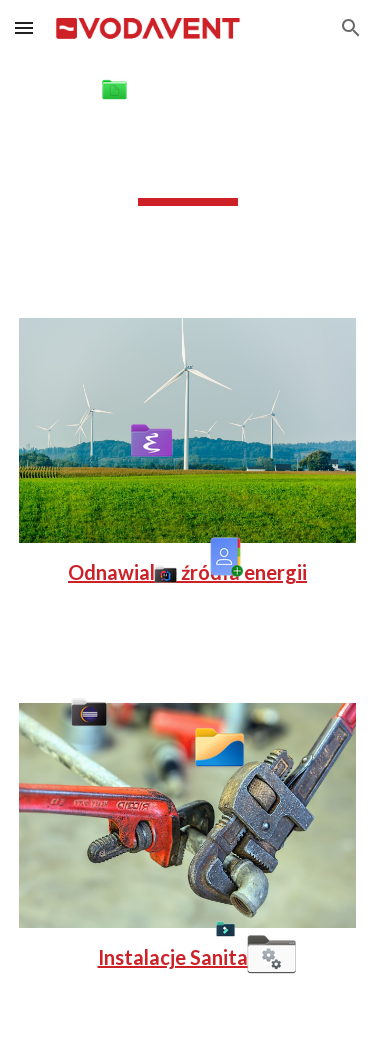  I want to click on open folder containing IntelliJ IDEA projects, so click(165, 574).